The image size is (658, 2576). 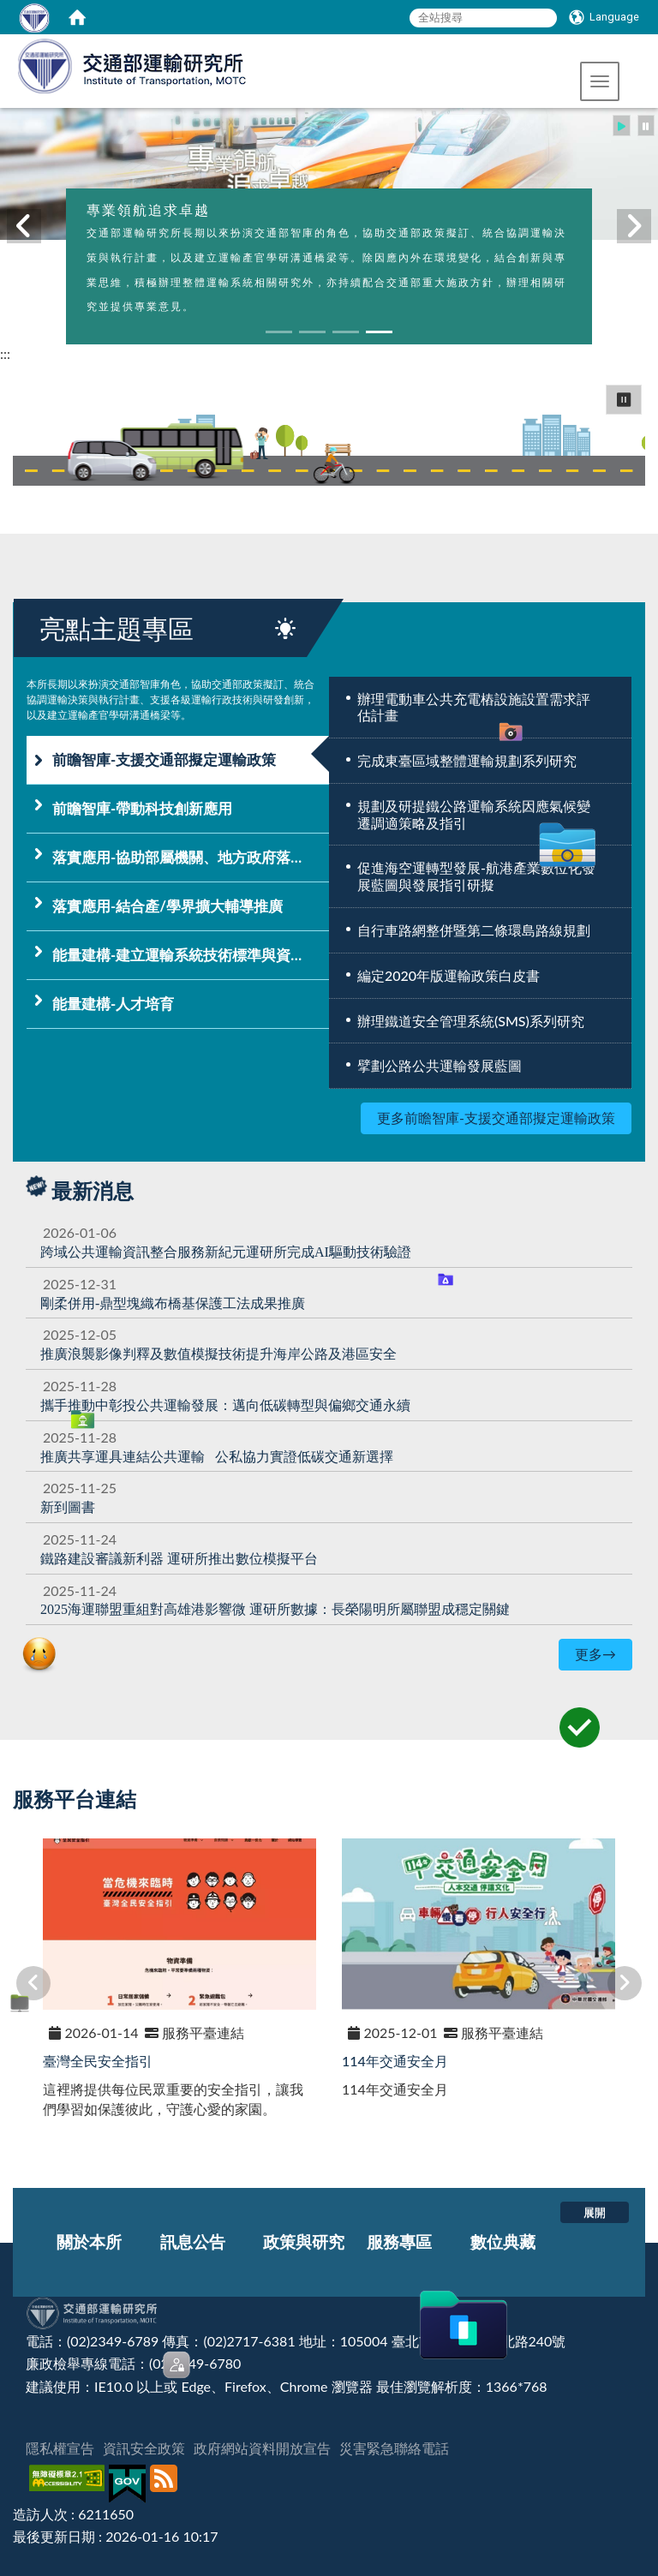 What do you see at coordinates (463, 2327) in the screenshot?
I see `open wondershare mobiletrans files folder` at bounding box center [463, 2327].